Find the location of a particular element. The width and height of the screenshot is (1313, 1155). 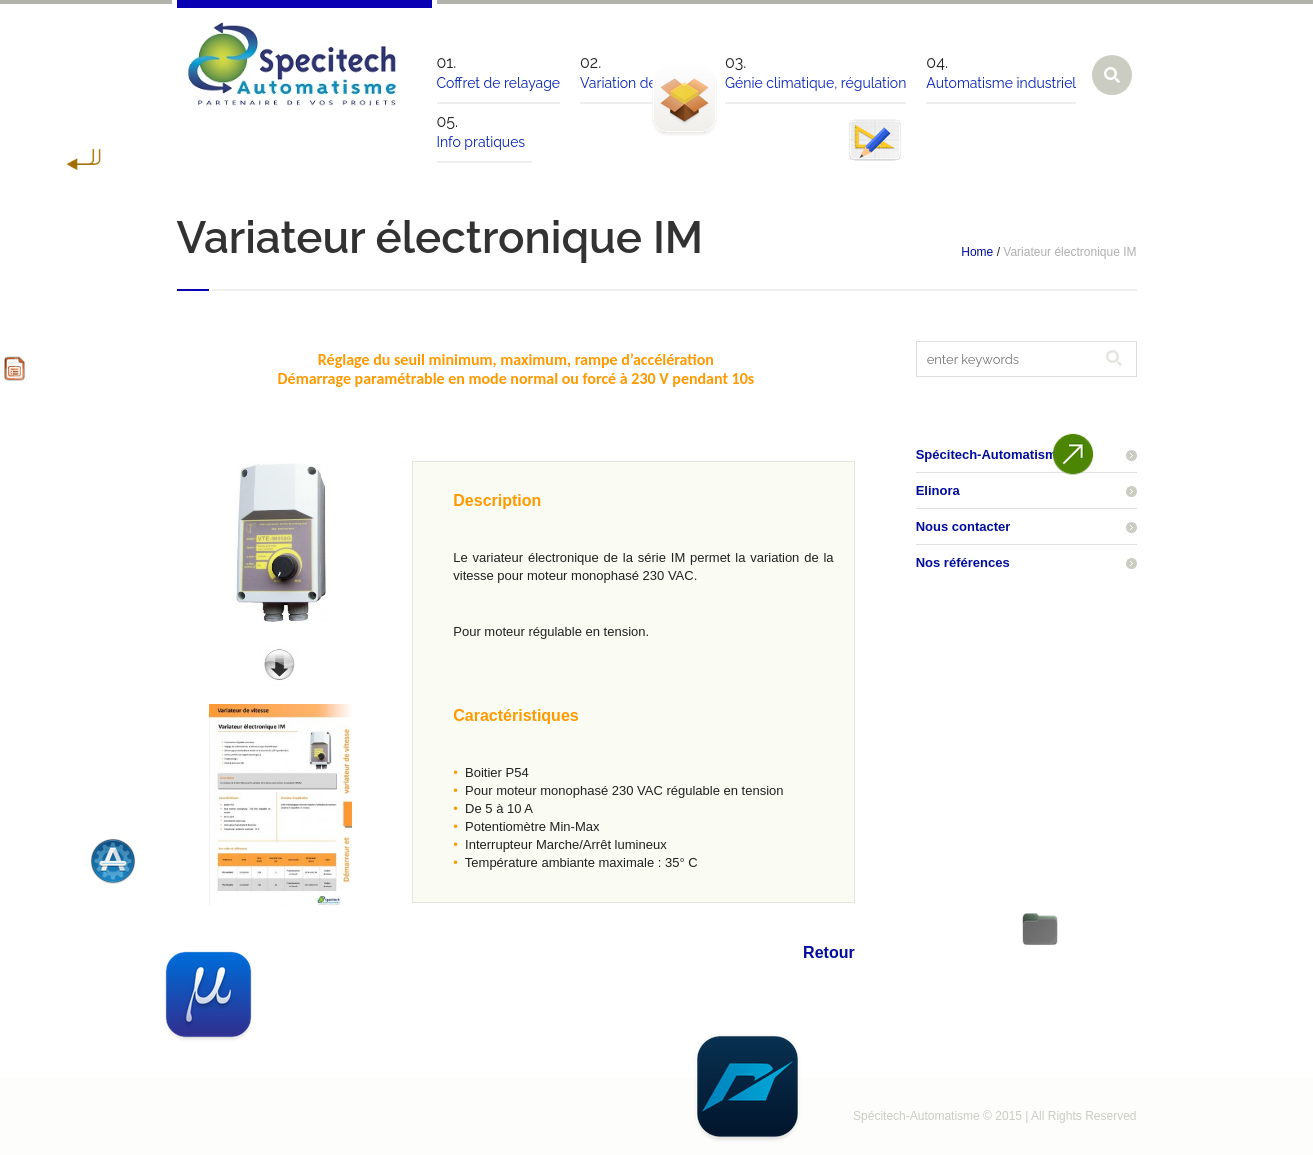

access system accessories and utility applications is located at coordinates (875, 140).